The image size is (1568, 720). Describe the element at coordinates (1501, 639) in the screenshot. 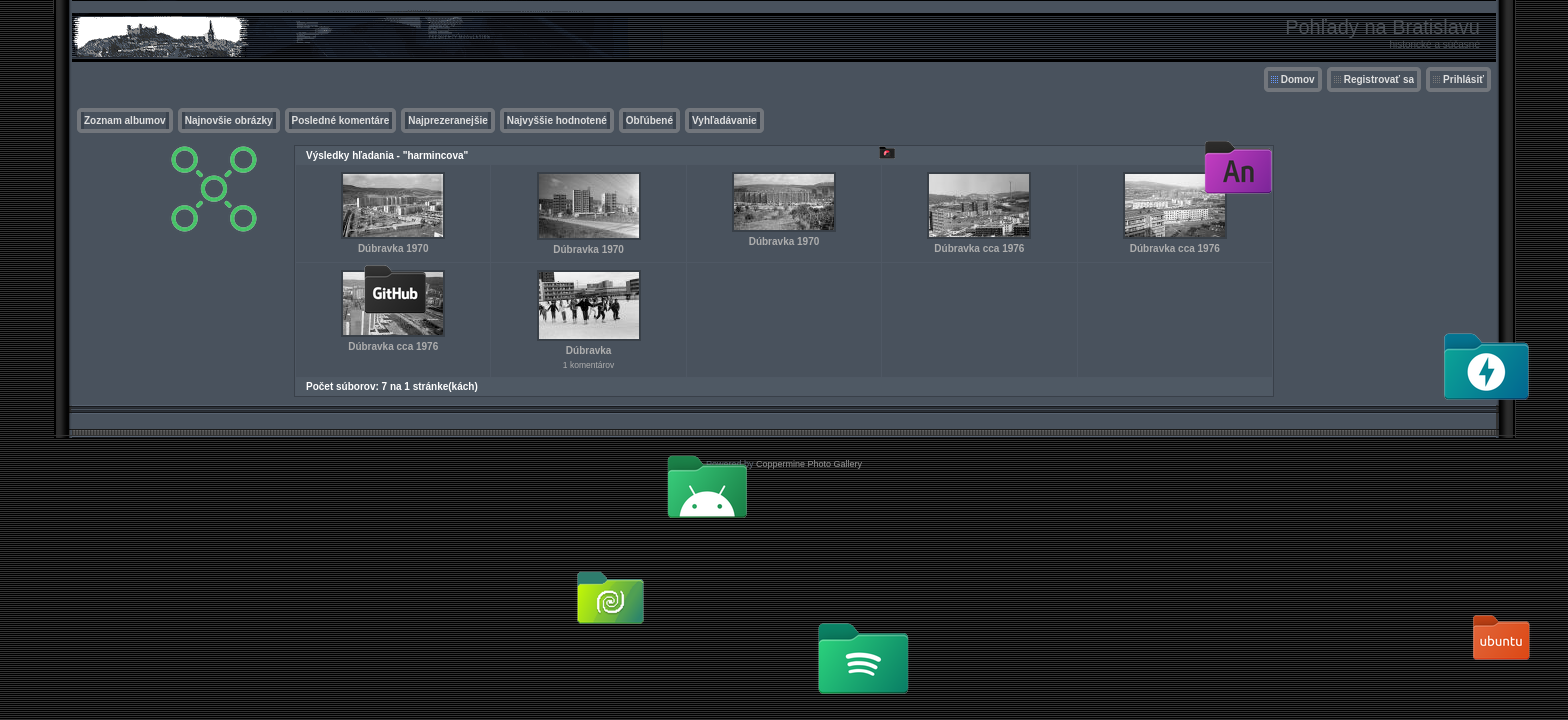

I see `open ubuntu-related files folder` at that location.